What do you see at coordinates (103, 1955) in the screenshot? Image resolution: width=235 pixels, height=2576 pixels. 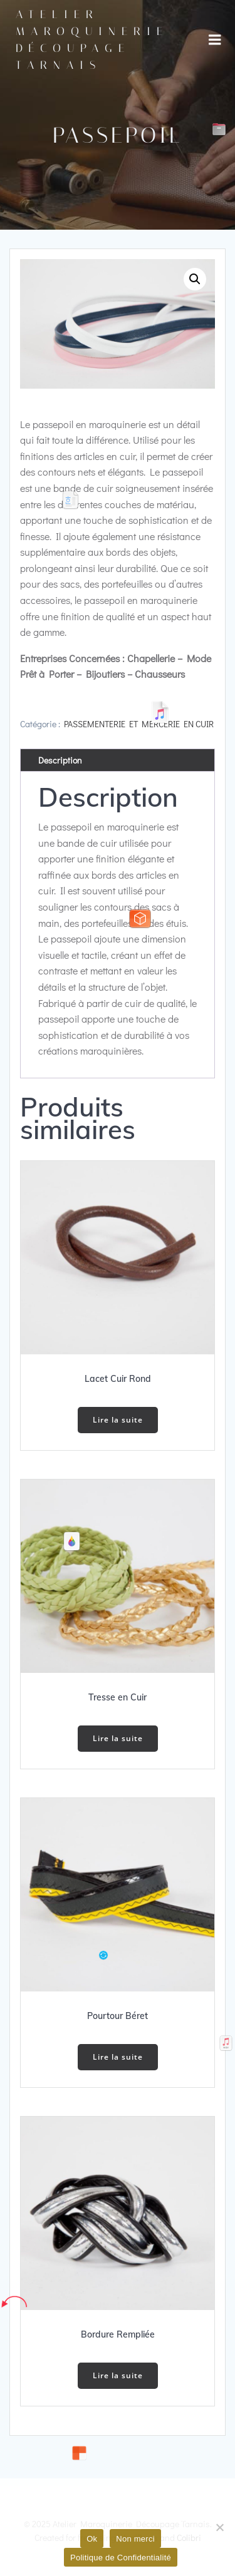 I see `indicates syncing in progress` at bounding box center [103, 1955].